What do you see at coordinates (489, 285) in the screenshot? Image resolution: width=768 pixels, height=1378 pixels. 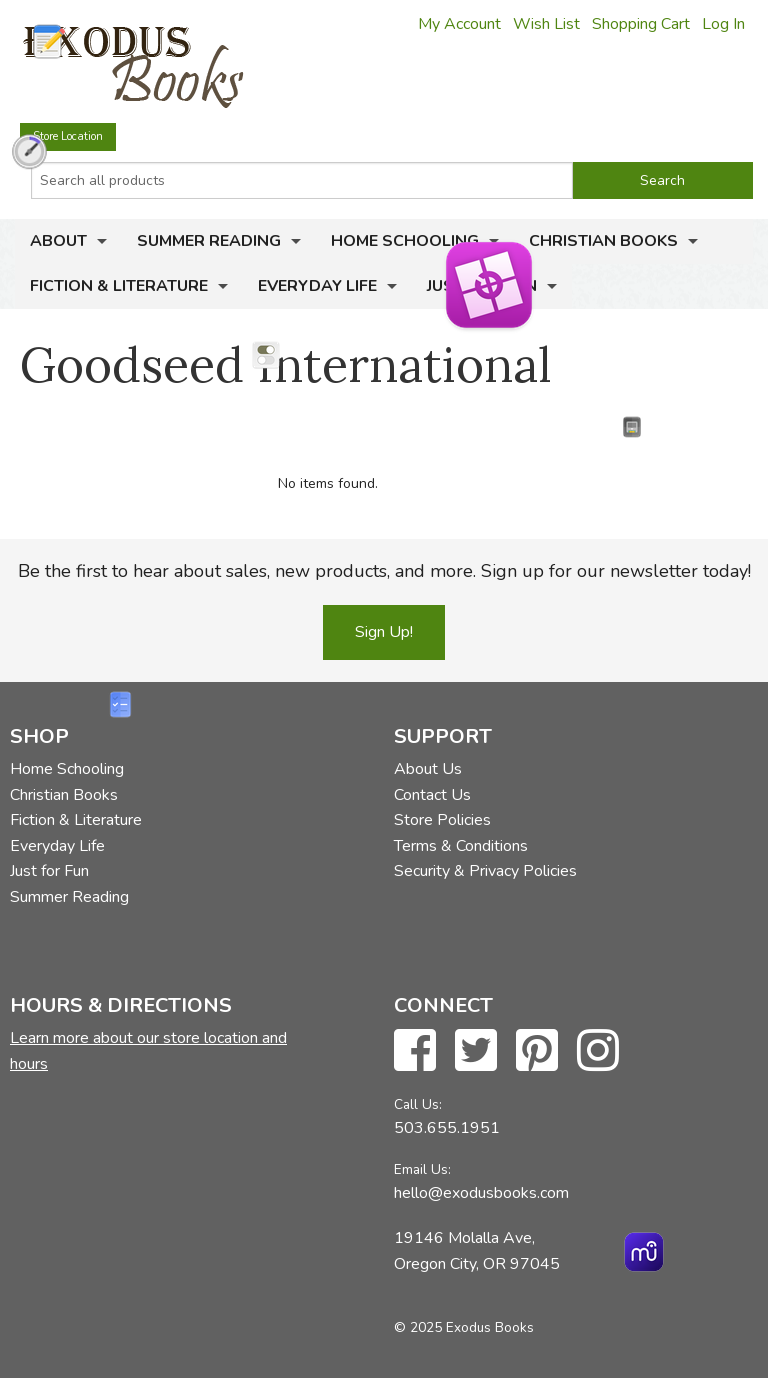 I see `open wallstreet control app` at bounding box center [489, 285].